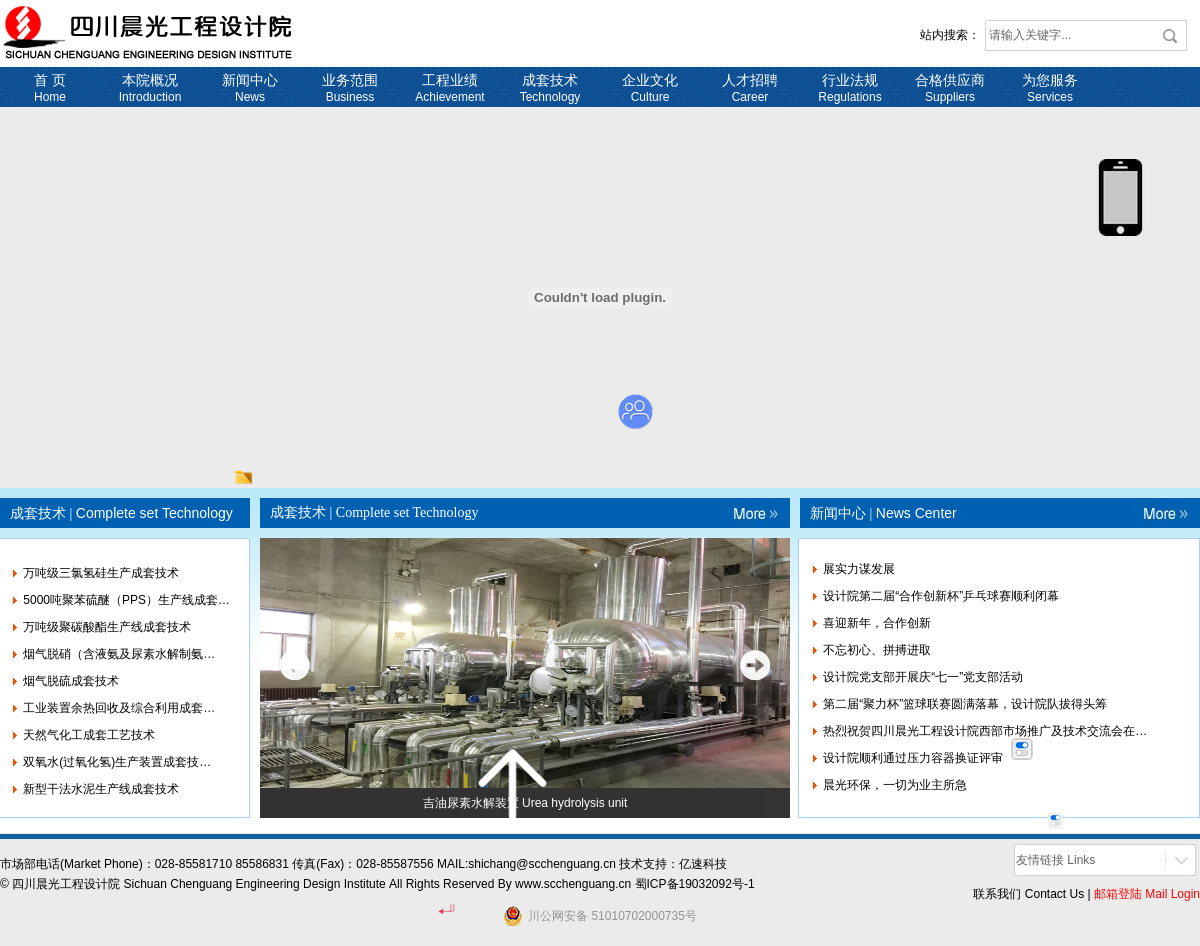  I want to click on reply to all recipients of an email, so click(446, 908).